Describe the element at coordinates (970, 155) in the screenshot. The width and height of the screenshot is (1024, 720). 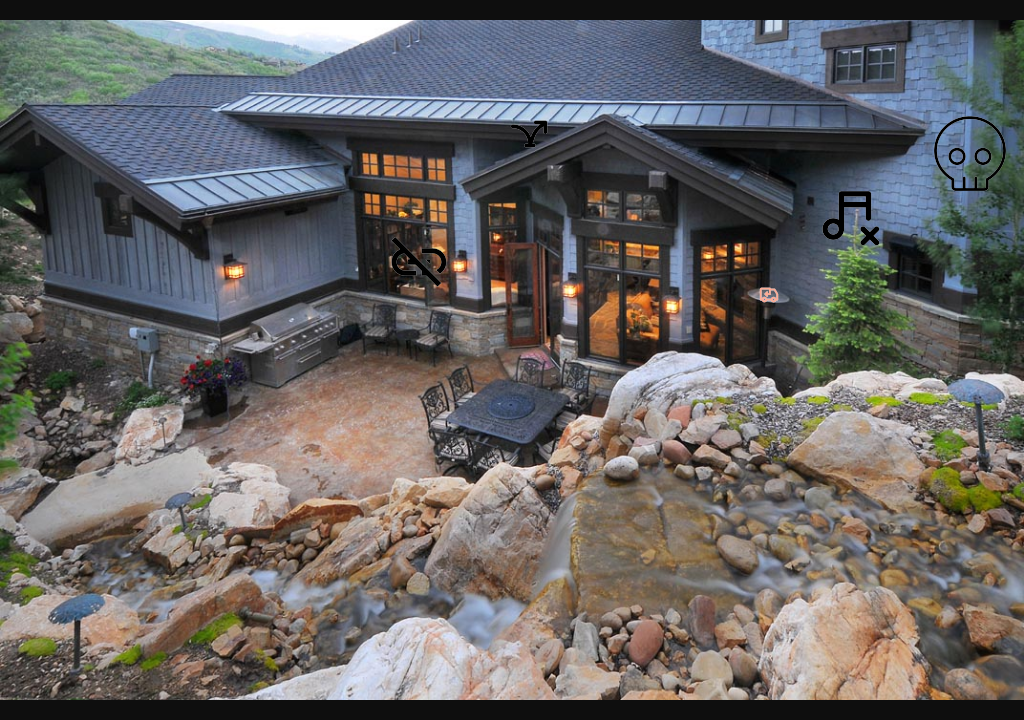
I see `indicates dangerous or hazardous content` at that location.